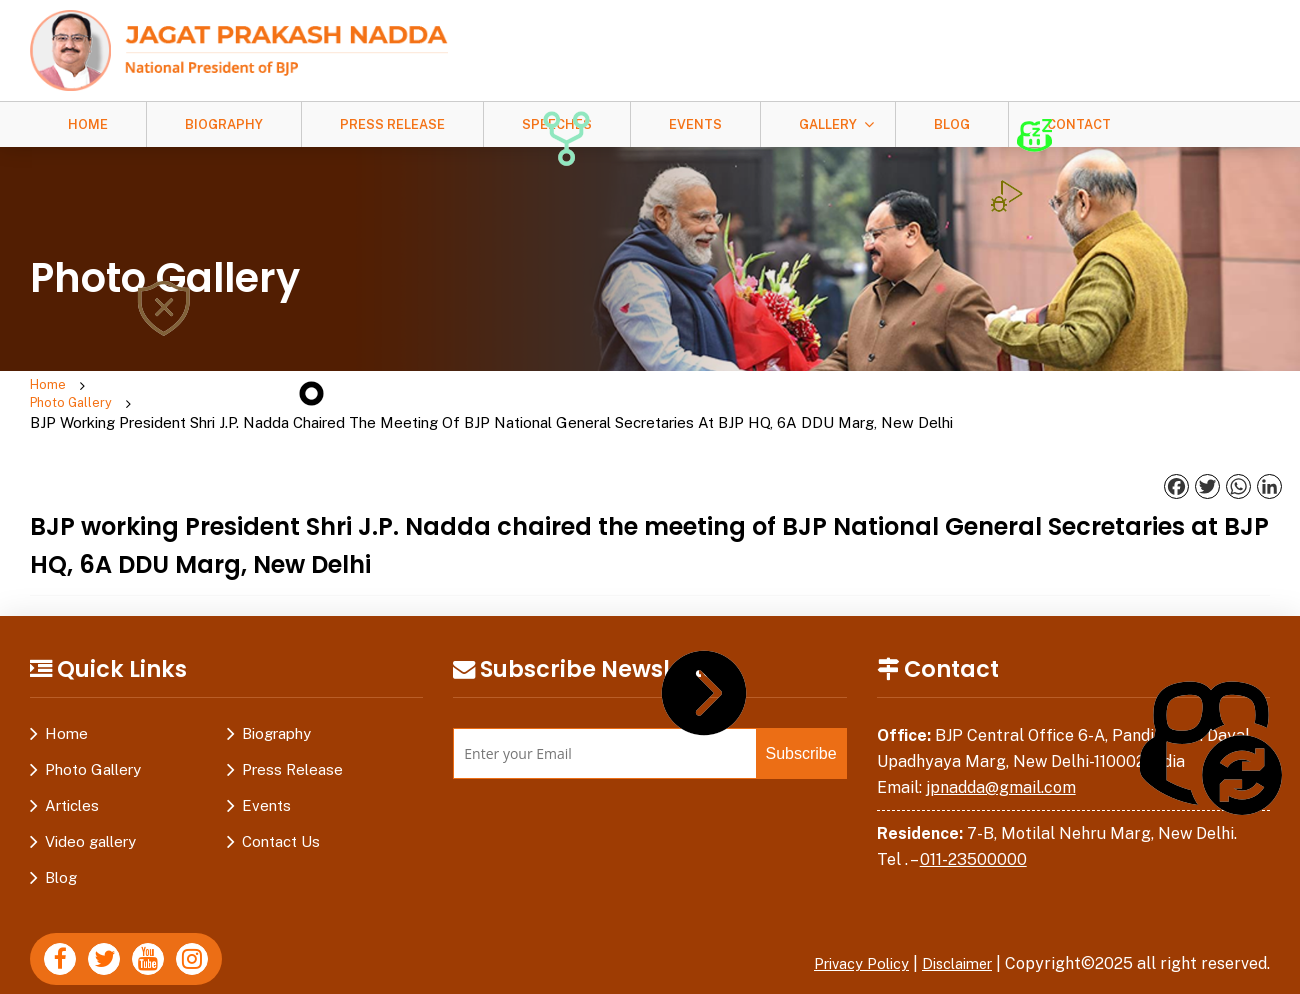 The width and height of the screenshot is (1300, 994). I want to click on go to the next item or page, so click(704, 693).